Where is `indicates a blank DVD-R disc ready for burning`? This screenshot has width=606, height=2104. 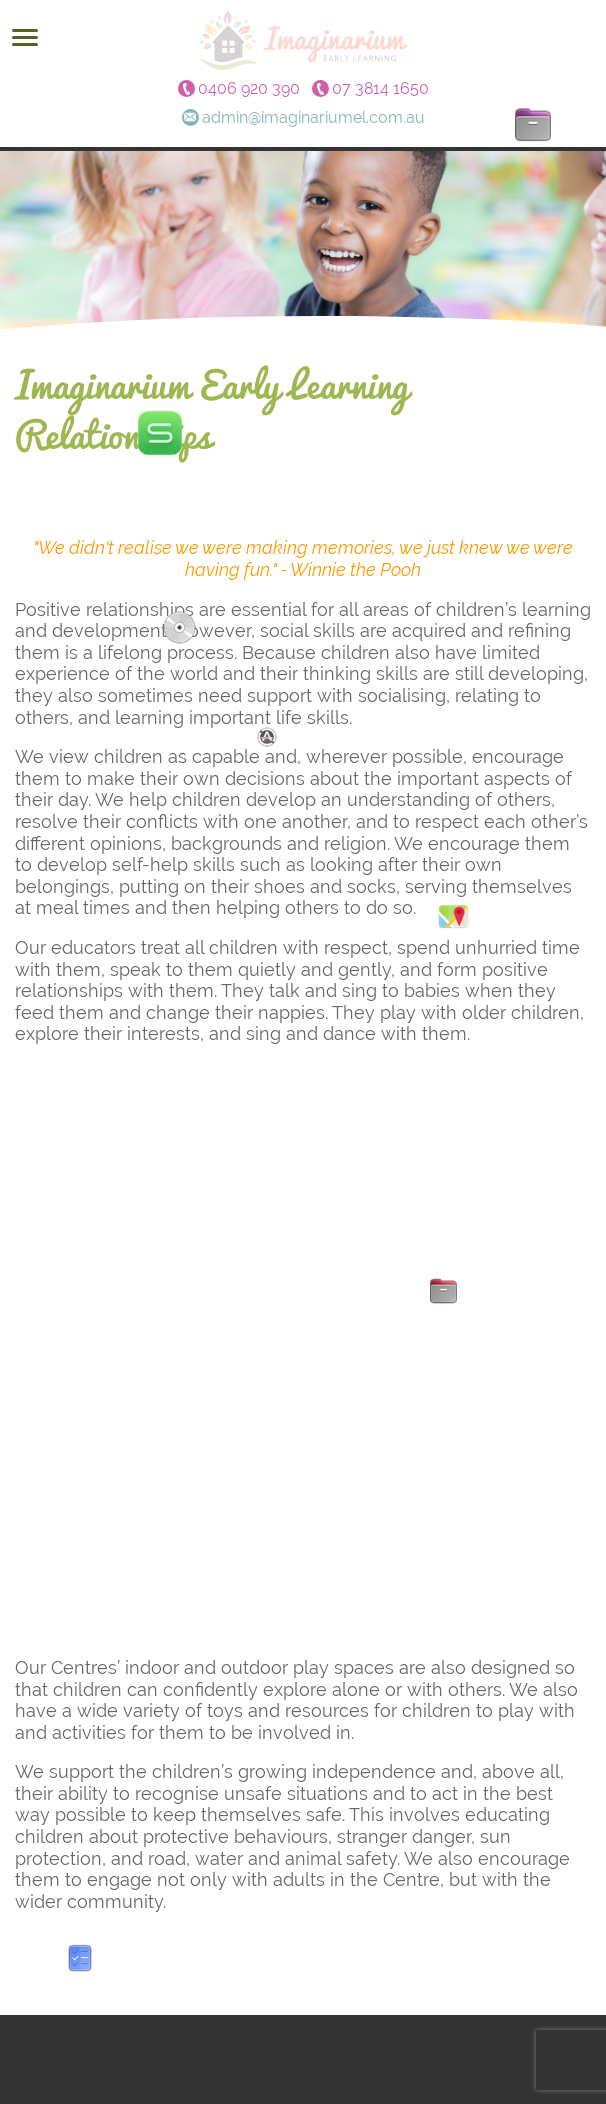
indicates a blank DVD-R disc ready for burning is located at coordinates (179, 627).